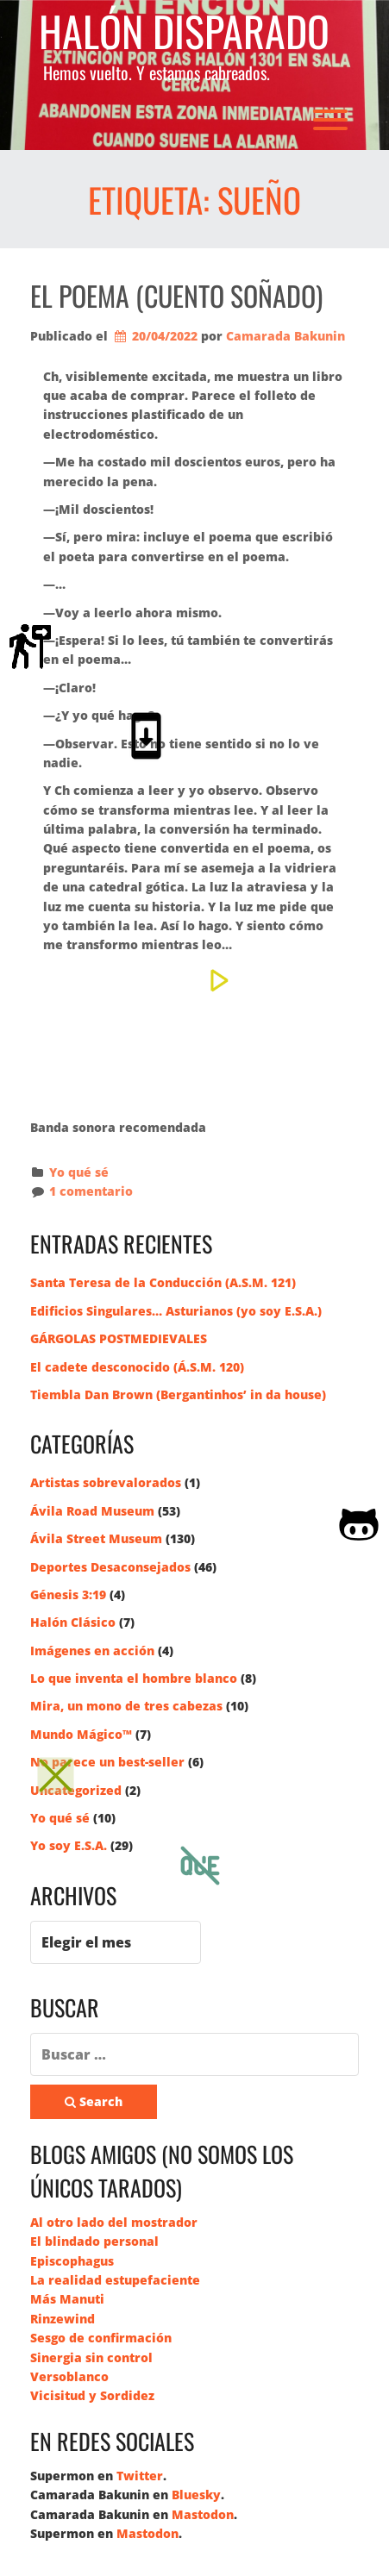 Image resolution: width=389 pixels, height=2576 pixels. Describe the element at coordinates (146, 735) in the screenshot. I see `download a system update to your device` at that location.